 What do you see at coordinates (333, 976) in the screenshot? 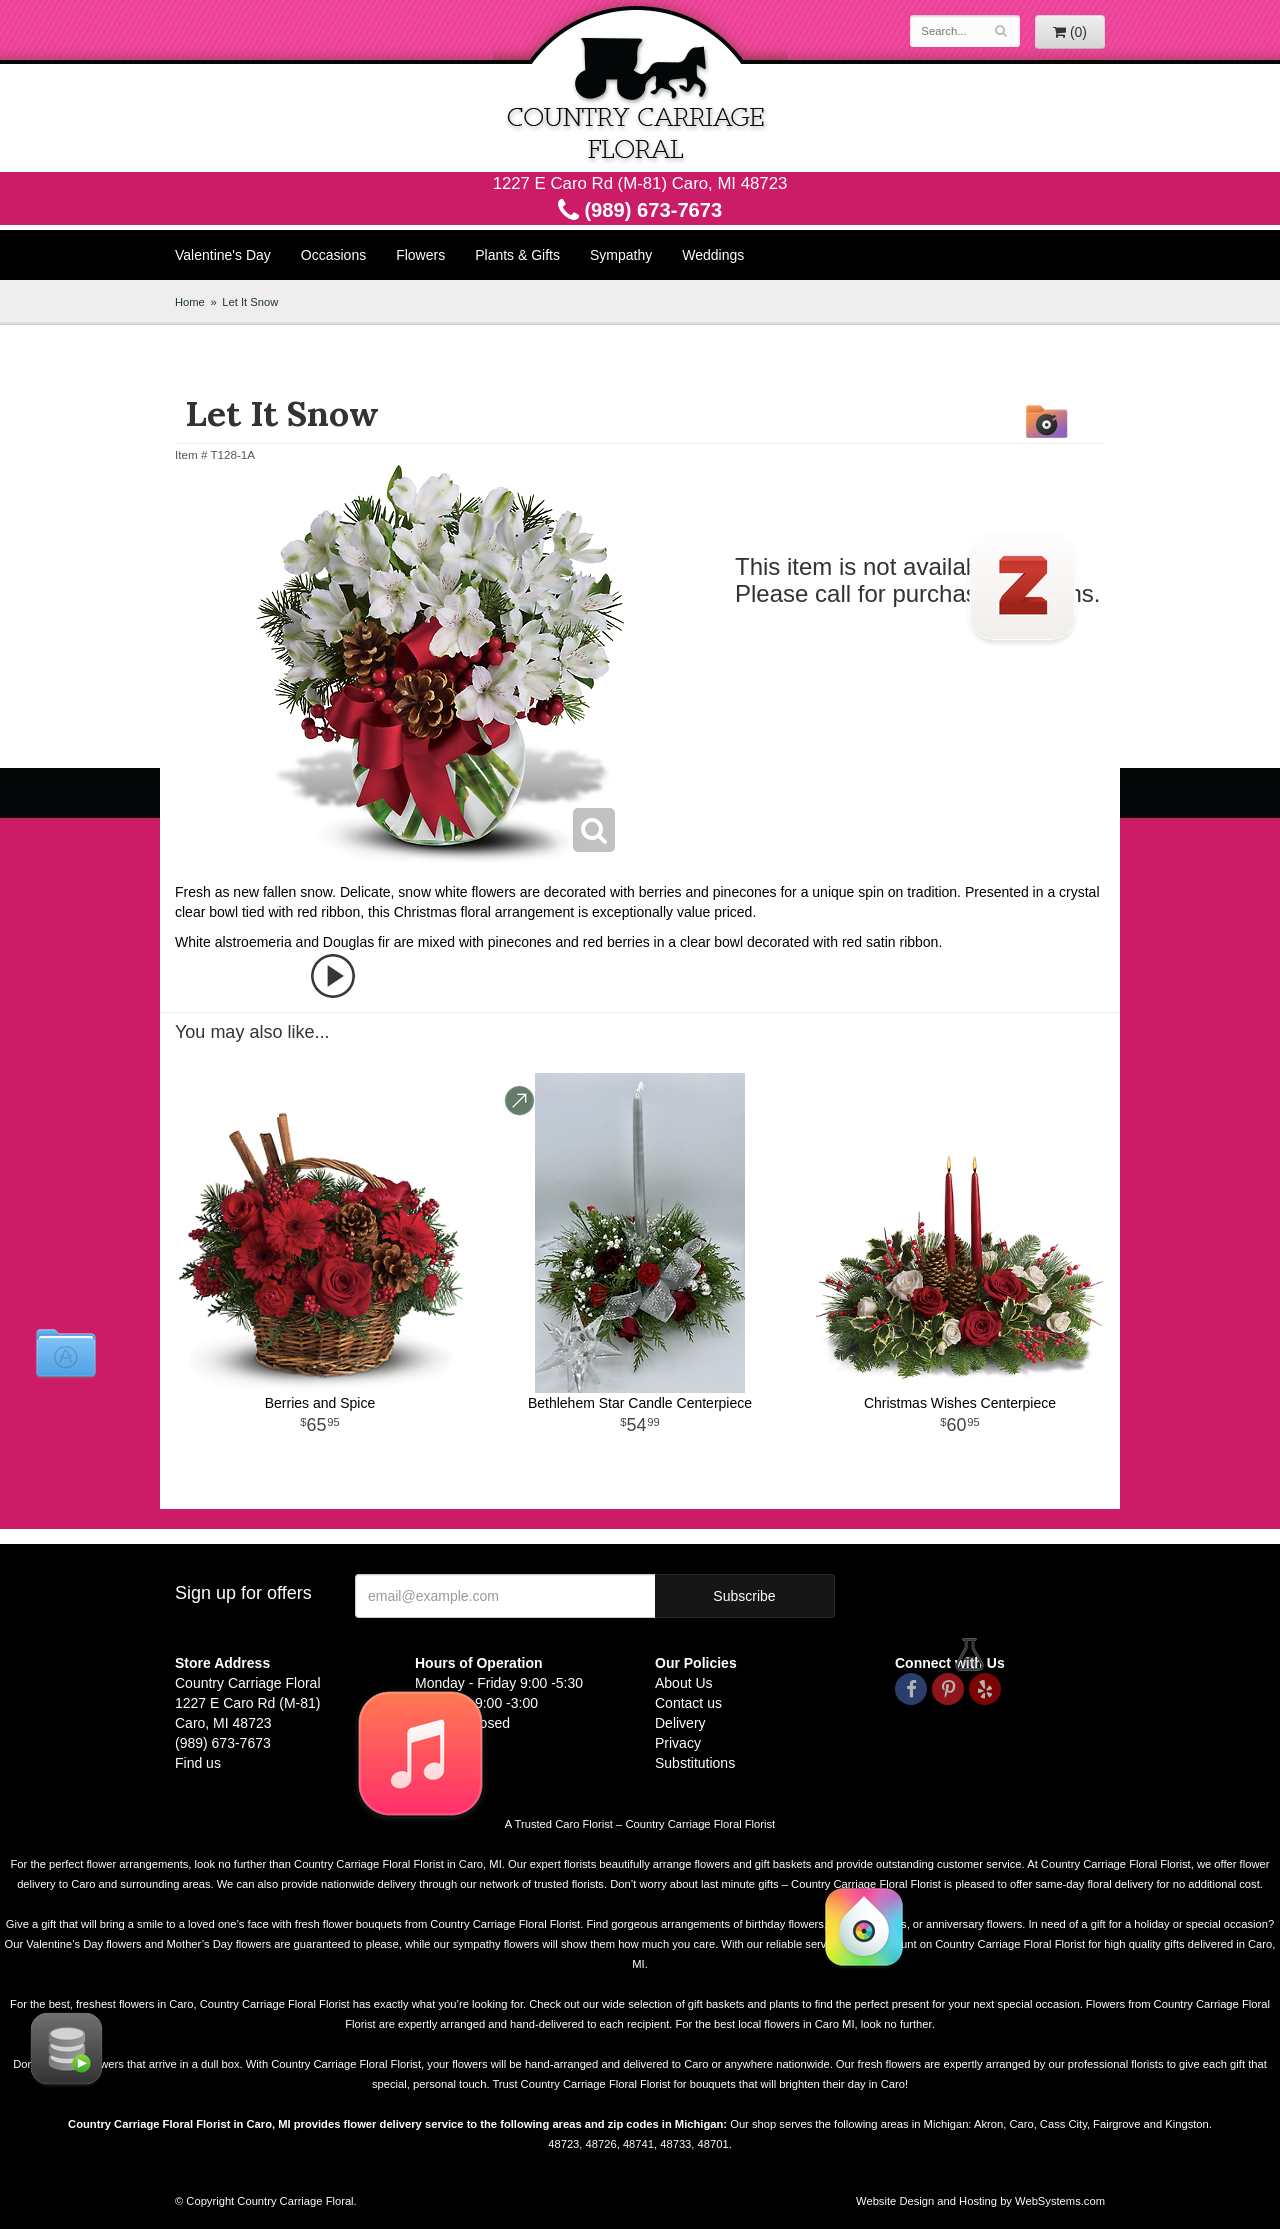
I see `start or resume a process` at bounding box center [333, 976].